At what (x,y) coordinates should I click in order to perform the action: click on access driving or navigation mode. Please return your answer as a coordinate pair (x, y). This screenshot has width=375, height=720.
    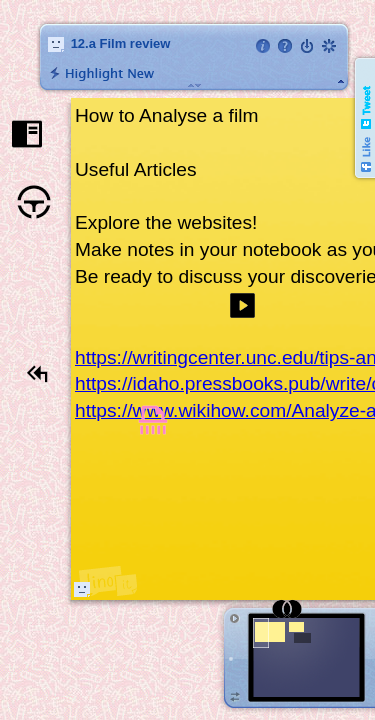
    Looking at the image, I should click on (34, 202).